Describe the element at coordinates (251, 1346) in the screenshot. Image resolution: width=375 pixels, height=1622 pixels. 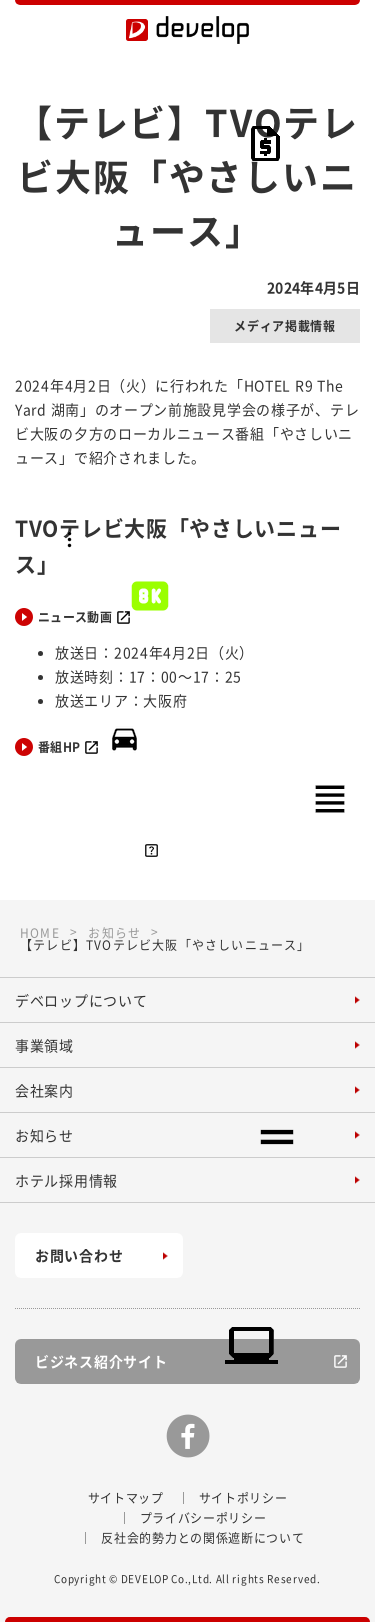
I see `access windows laptop or PC settings` at that location.